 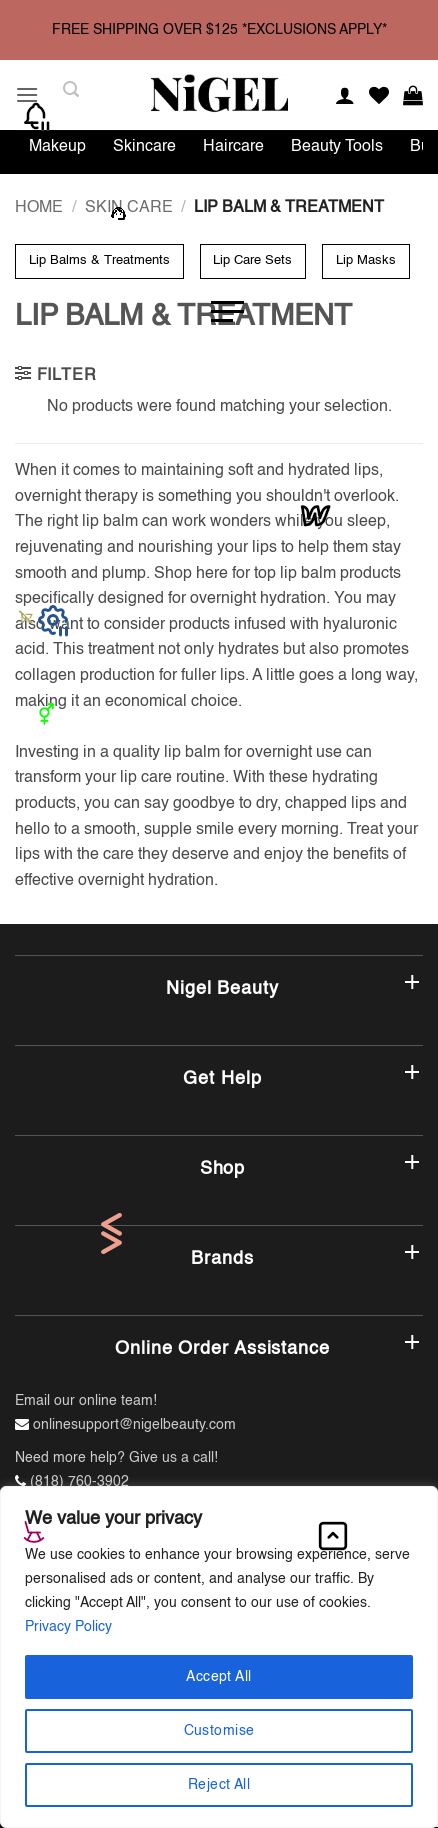 I want to click on pause notifications, so click(x=36, y=116).